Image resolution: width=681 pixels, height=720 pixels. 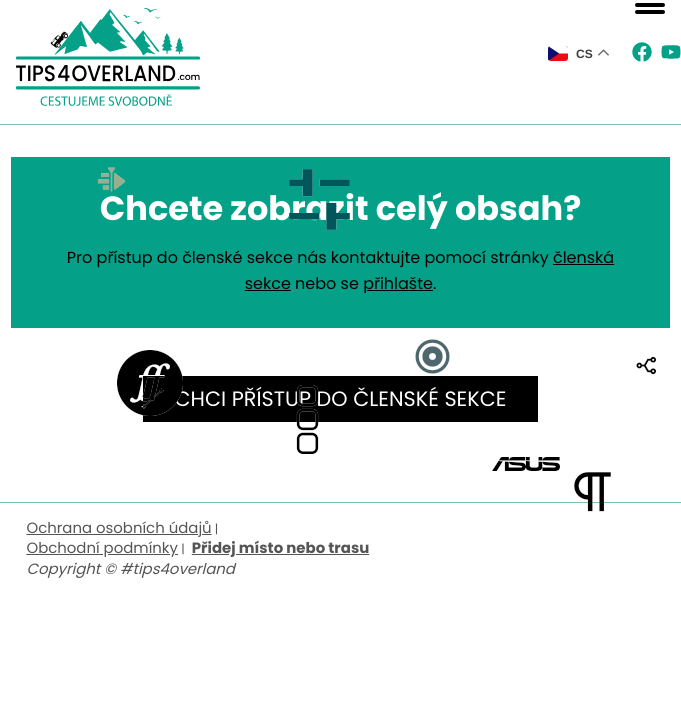 I want to click on view your StackShare profile, so click(x=646, y=365).